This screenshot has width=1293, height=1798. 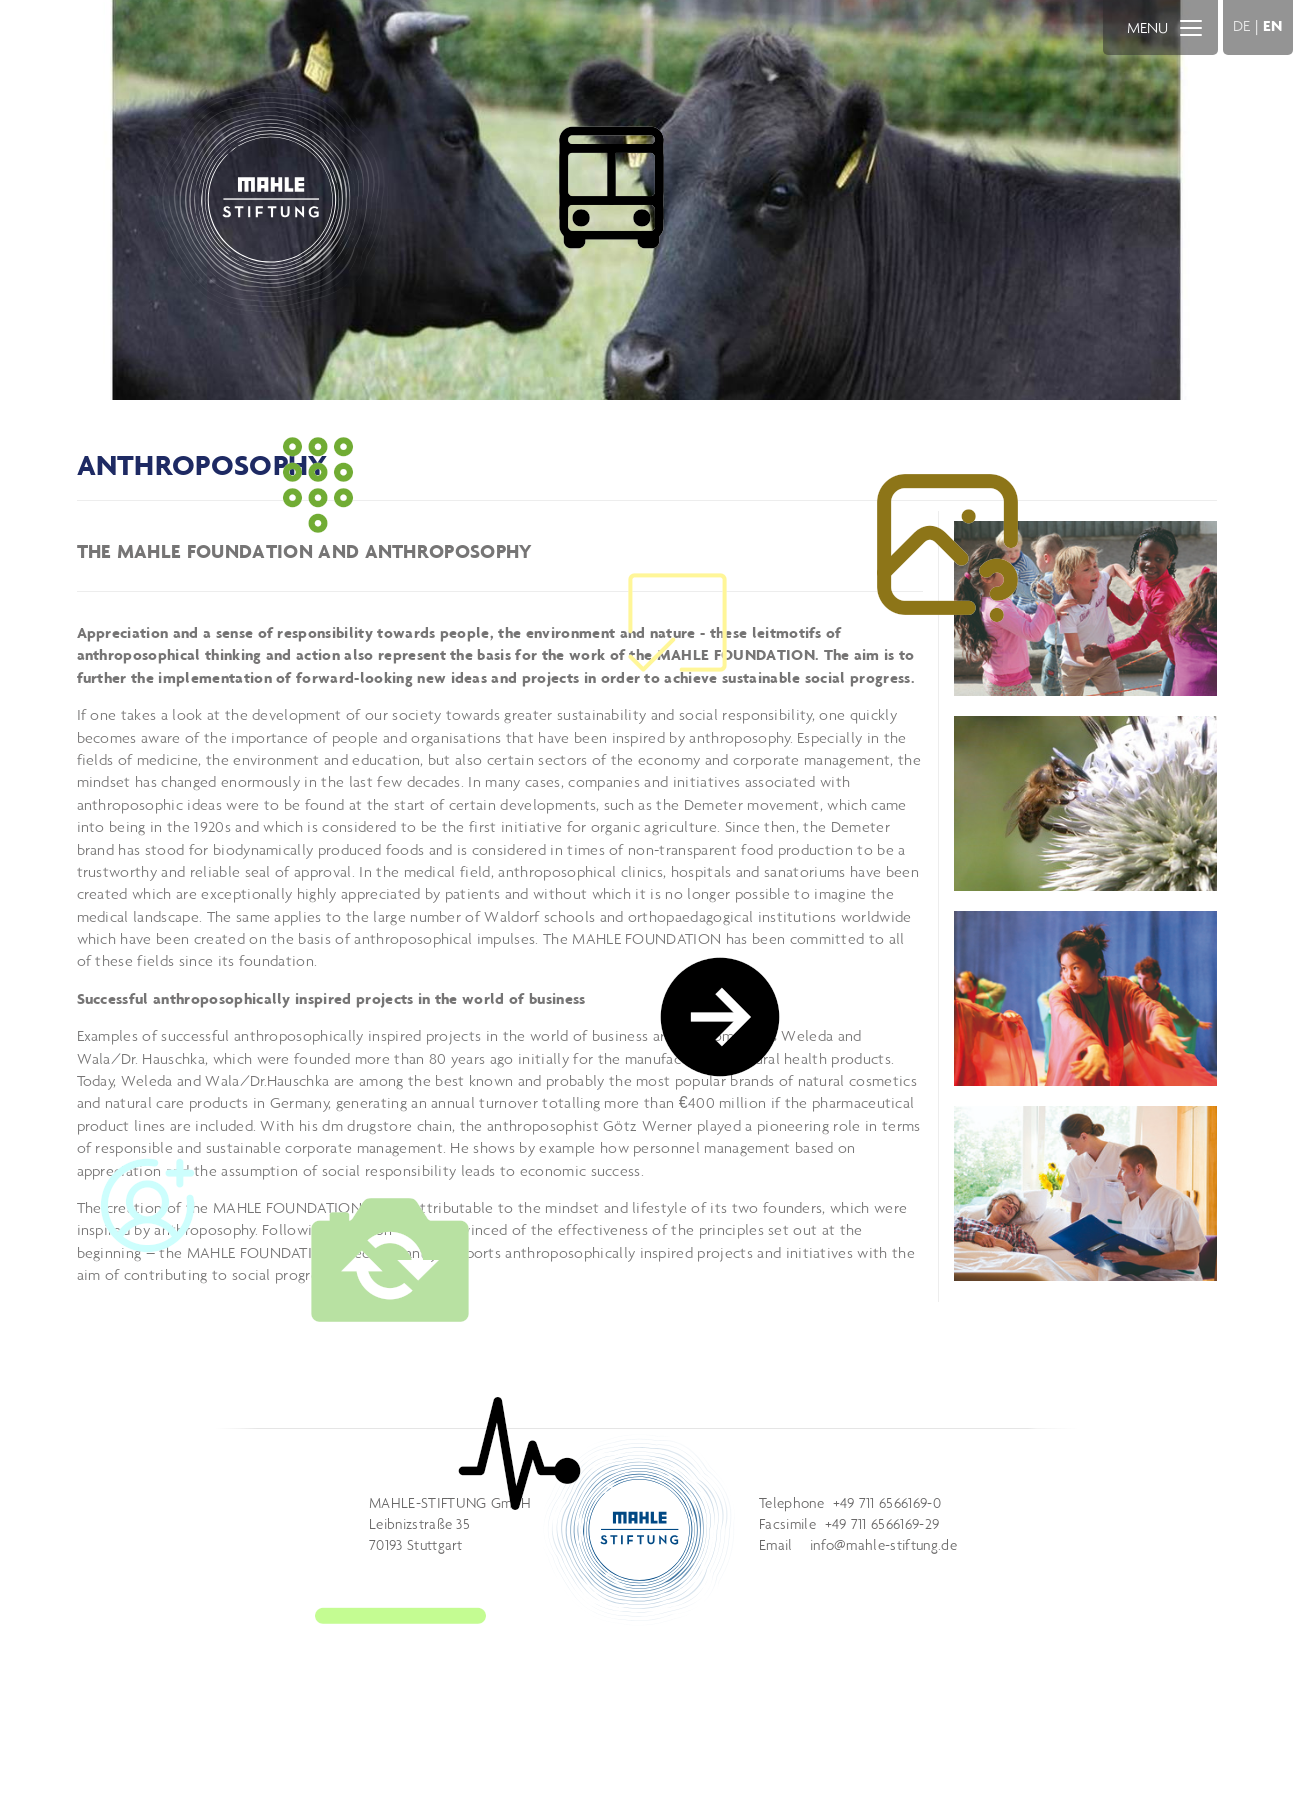 I want to click on proceed to the next step, so click(x=720, y=1017).